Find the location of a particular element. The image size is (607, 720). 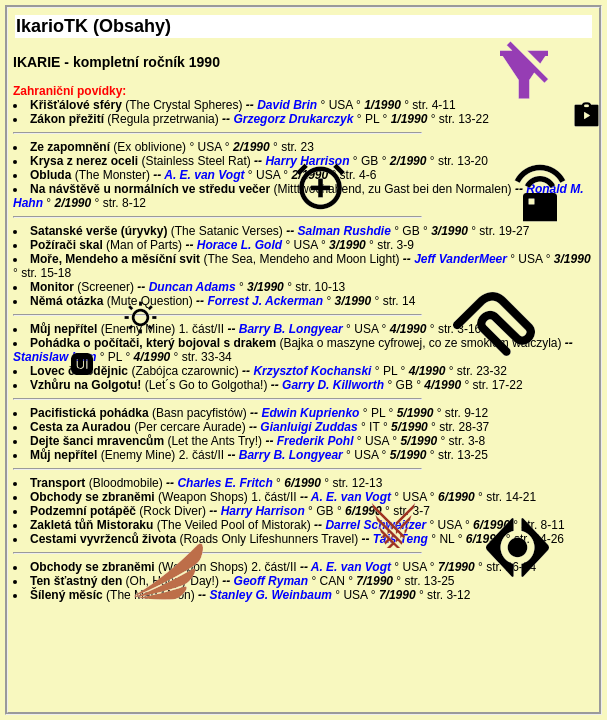

codestream logo is located at coordinates (517, 547).